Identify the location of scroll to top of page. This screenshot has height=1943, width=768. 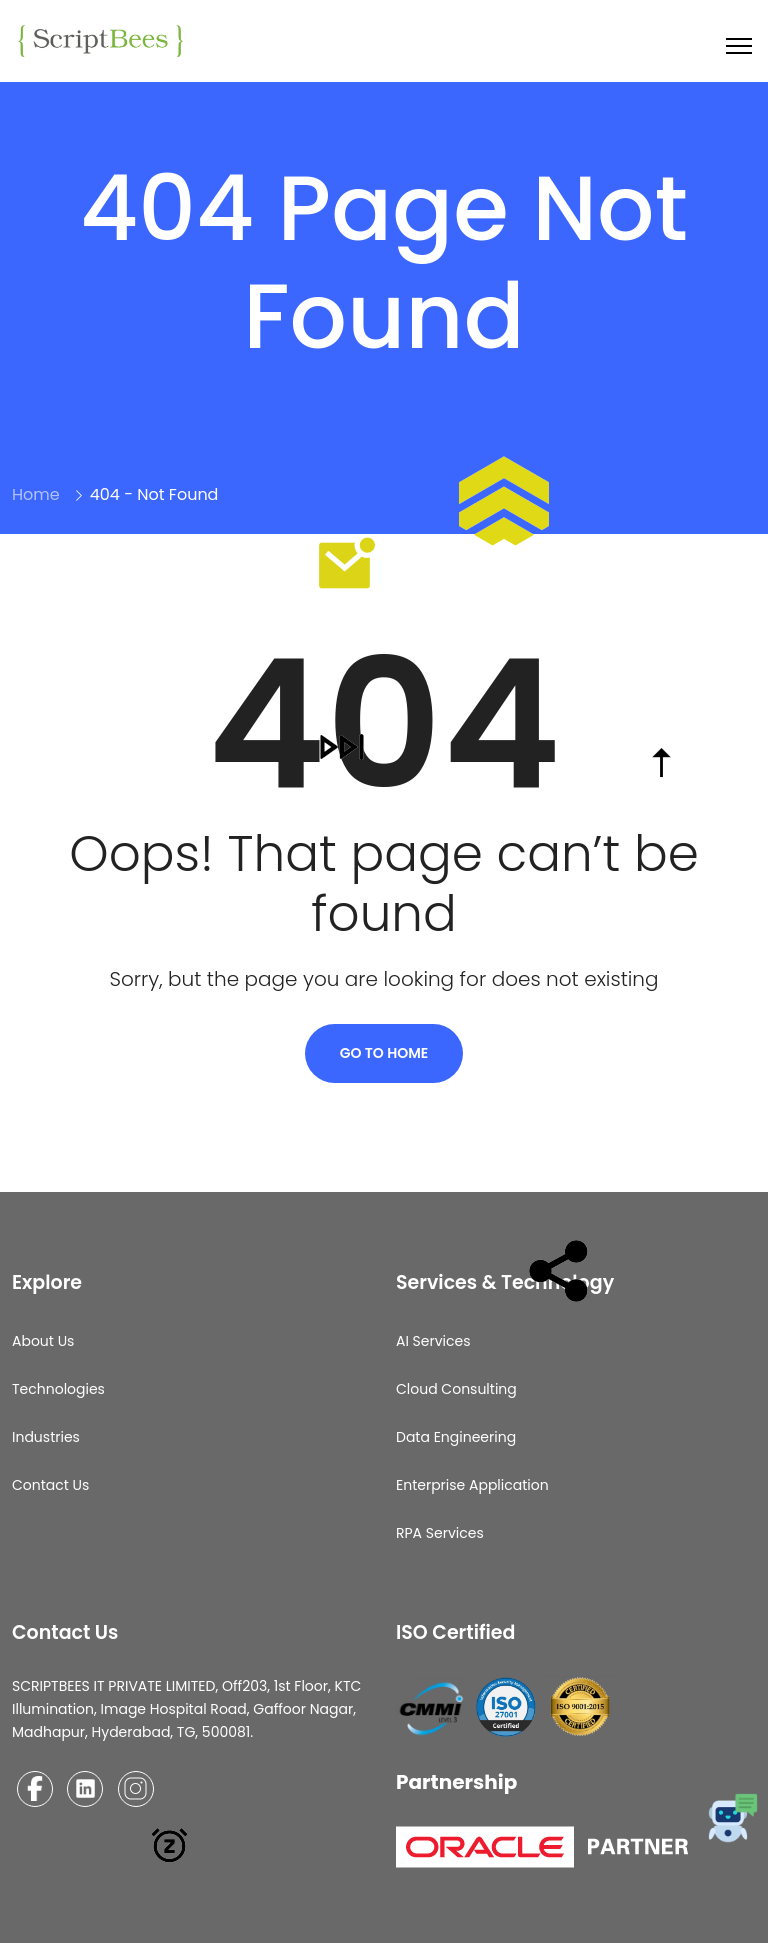
(661, 762).